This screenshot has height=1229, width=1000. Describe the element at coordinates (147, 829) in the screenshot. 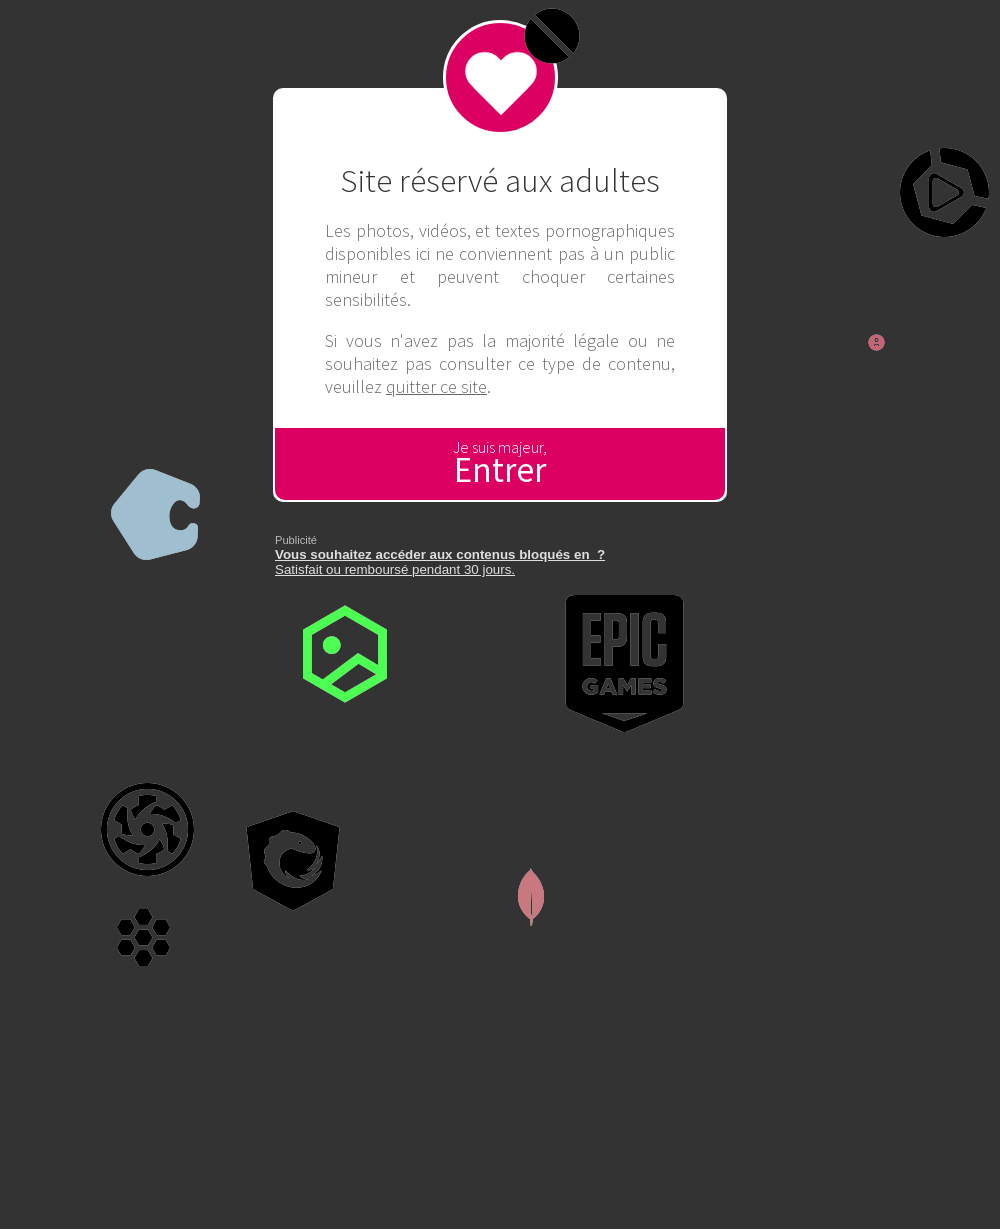

I see `quasar framework logo` at that location.